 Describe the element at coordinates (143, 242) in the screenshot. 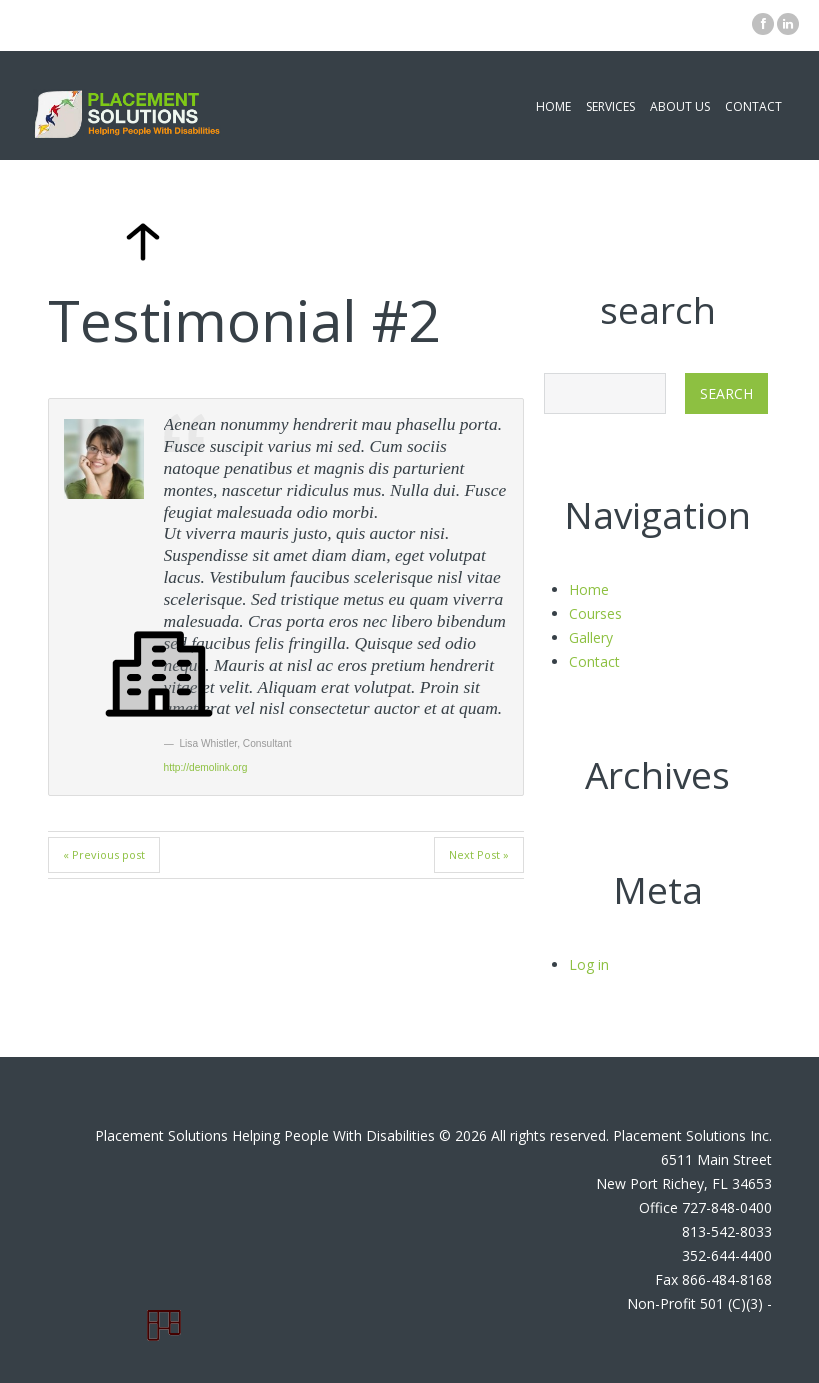

I see `scroll to top of page` at that location.